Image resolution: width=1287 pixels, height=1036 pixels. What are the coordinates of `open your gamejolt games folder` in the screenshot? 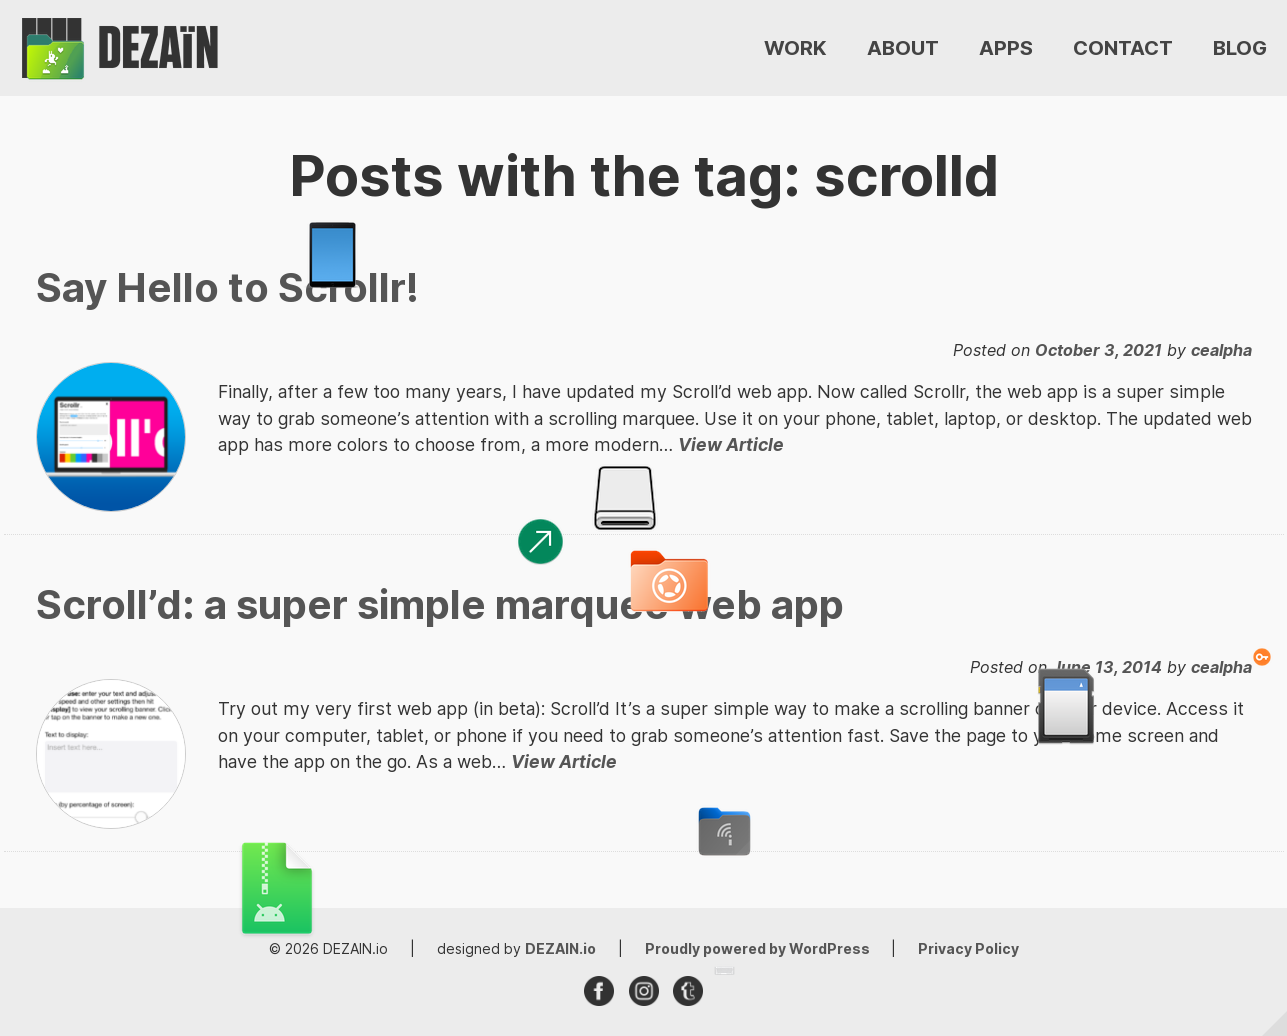 It's located at (55, 58).